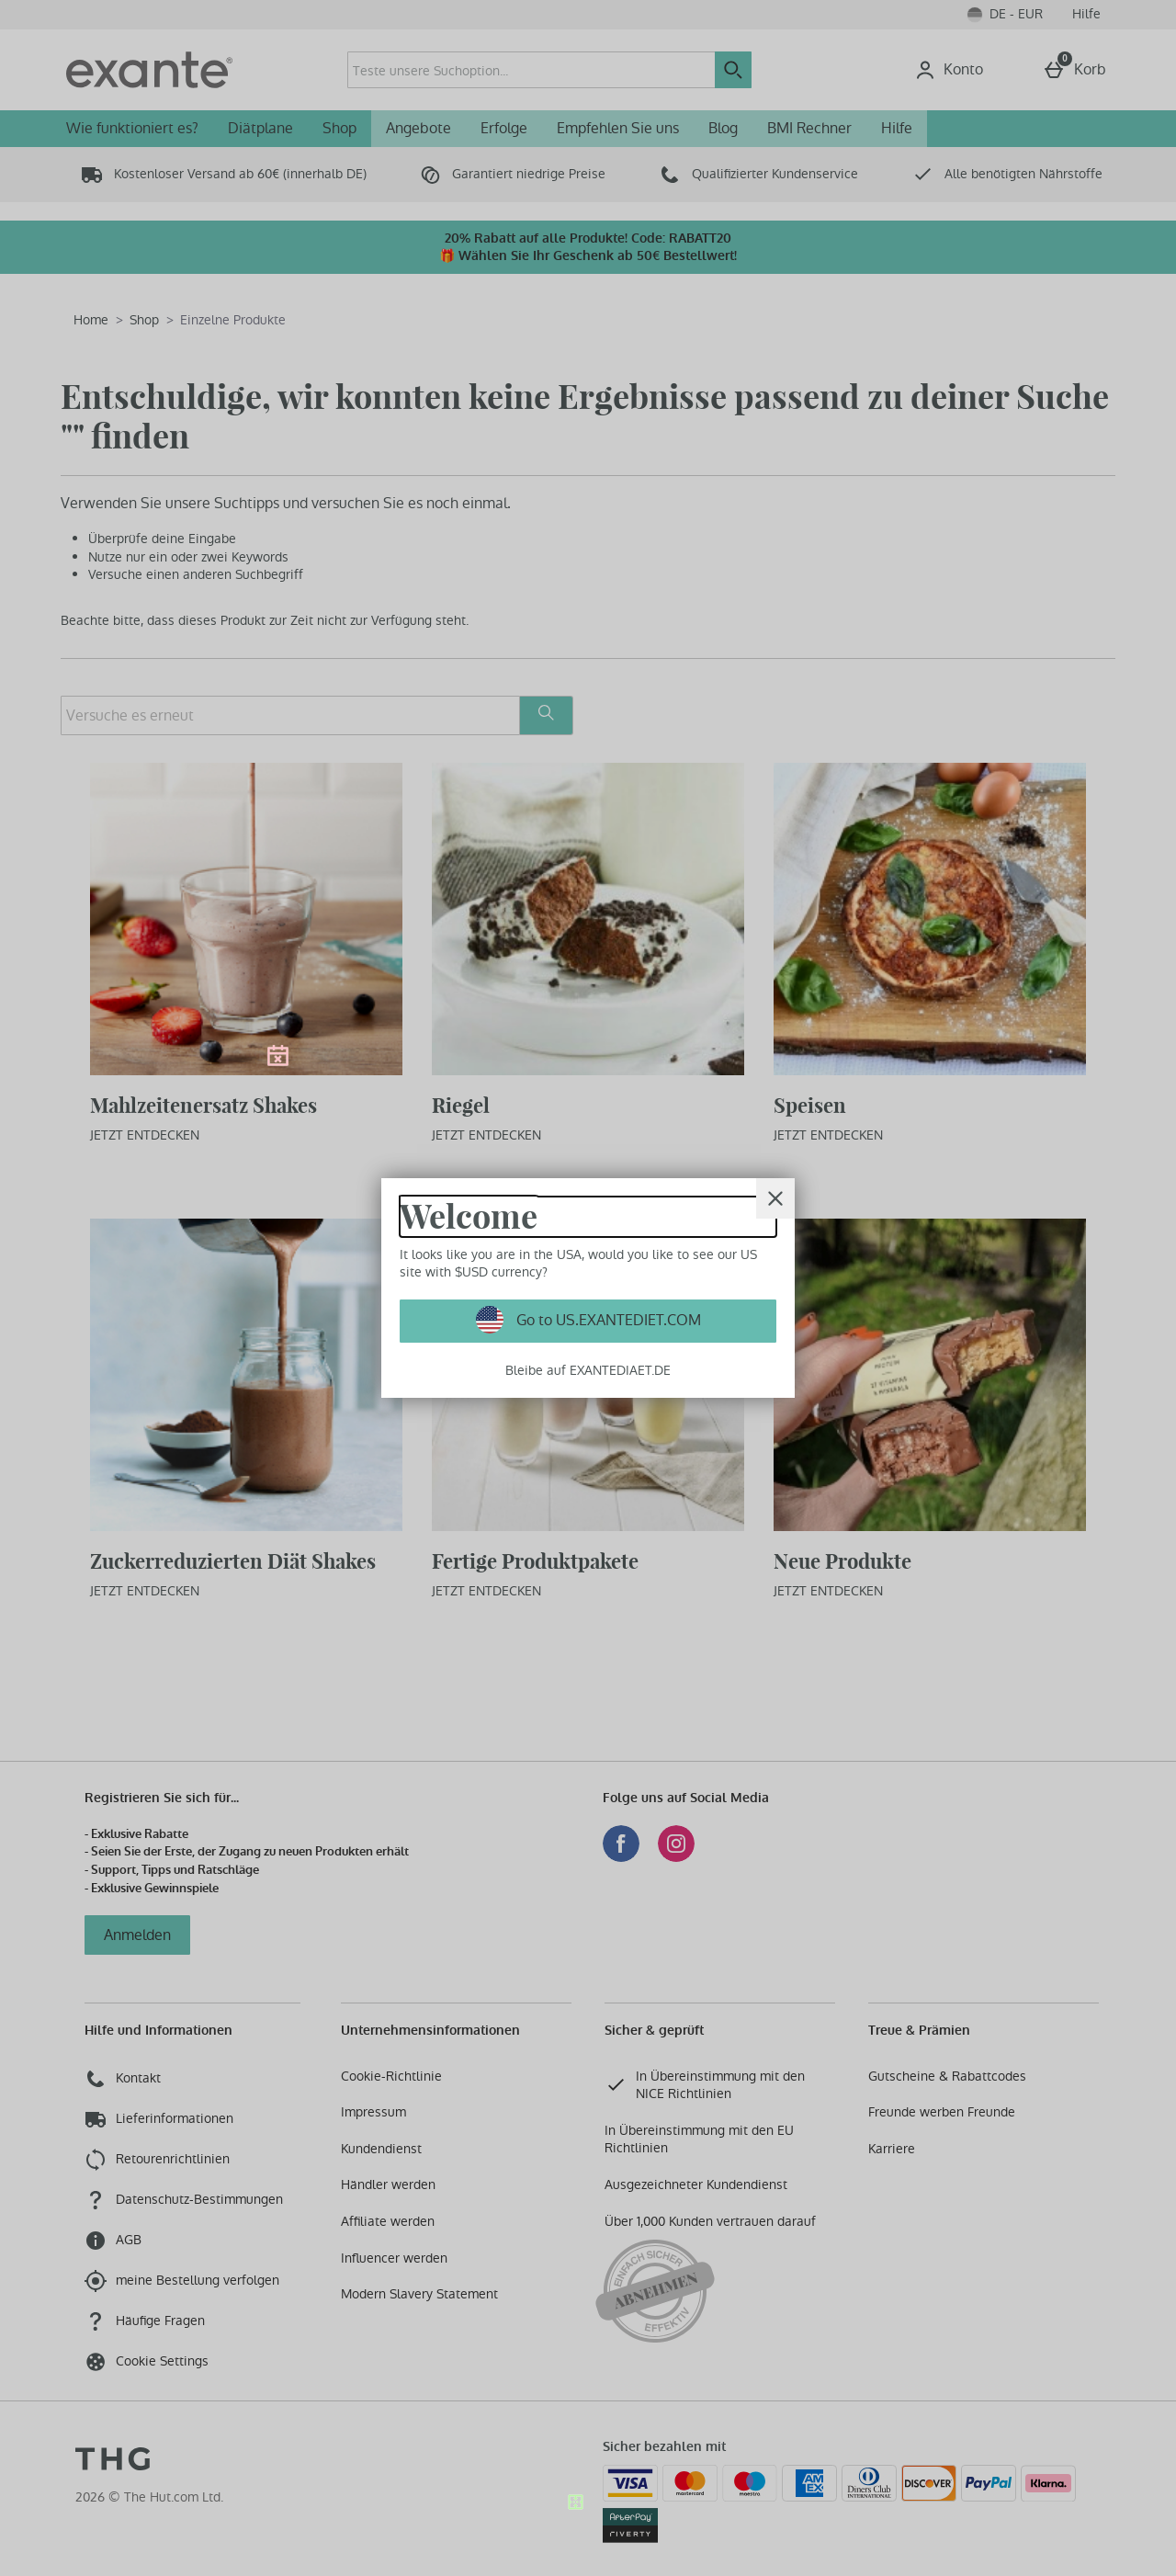 The image size is (1176, 2576). Describe the element at coordinates (575, 2502) in the screenshot. I see `merge cells vertically in a table or spreadsheet` at that location.